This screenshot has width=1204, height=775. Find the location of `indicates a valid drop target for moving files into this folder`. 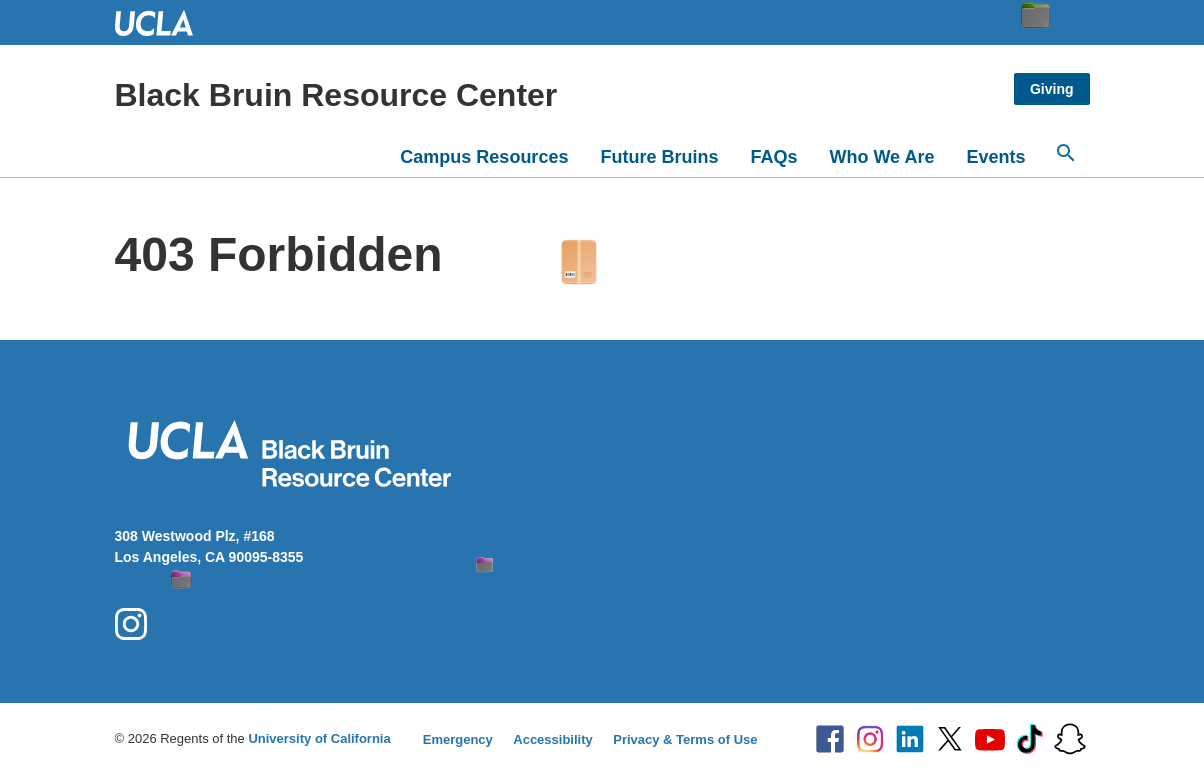

indicates a valid drop target for moving files into this folder is located at coordinates (484, 564).